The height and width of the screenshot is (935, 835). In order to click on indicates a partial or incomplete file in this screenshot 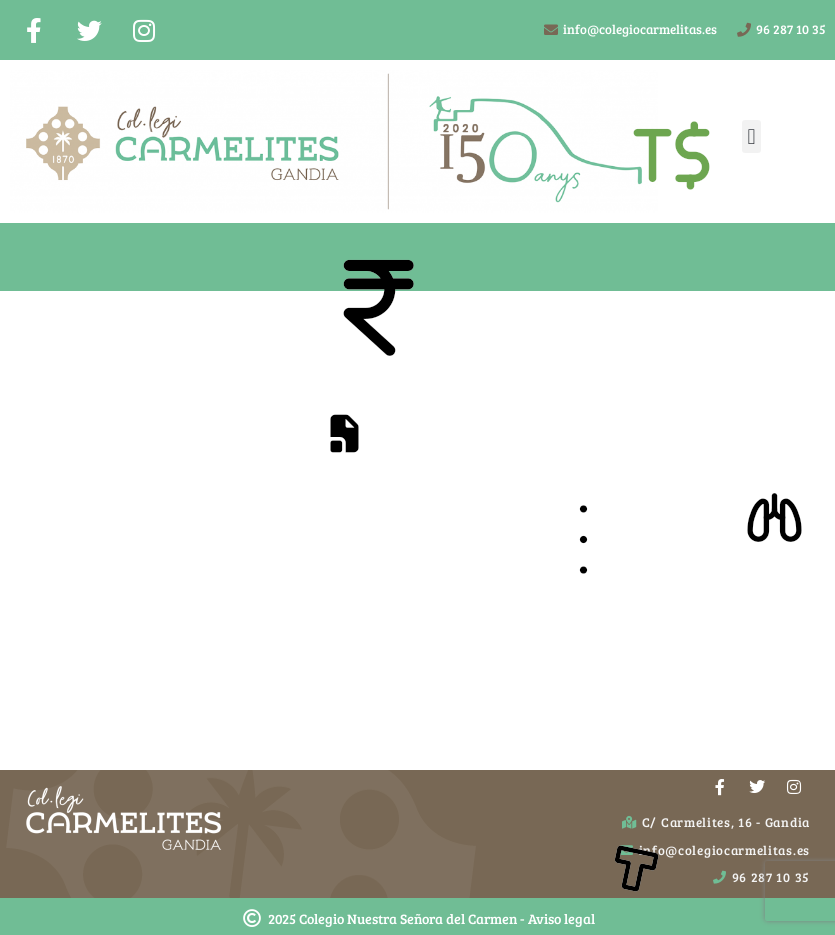, I will do `click(344, 433)`.